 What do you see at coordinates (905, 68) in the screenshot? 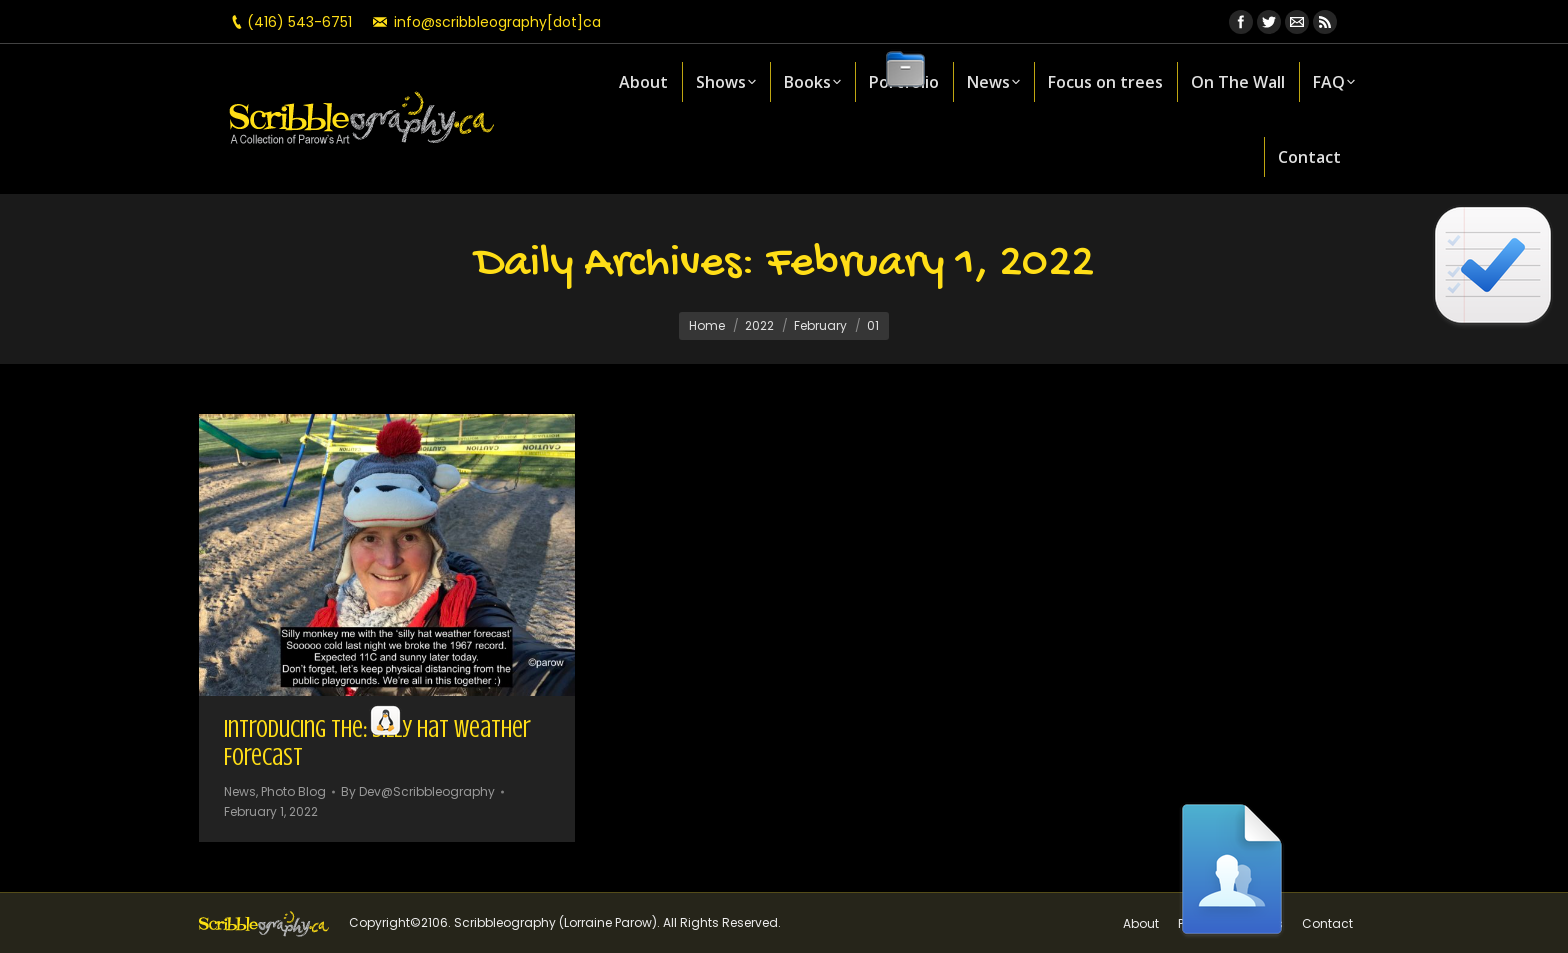
I see `open the file manager application` at bounding box center [905, 68].